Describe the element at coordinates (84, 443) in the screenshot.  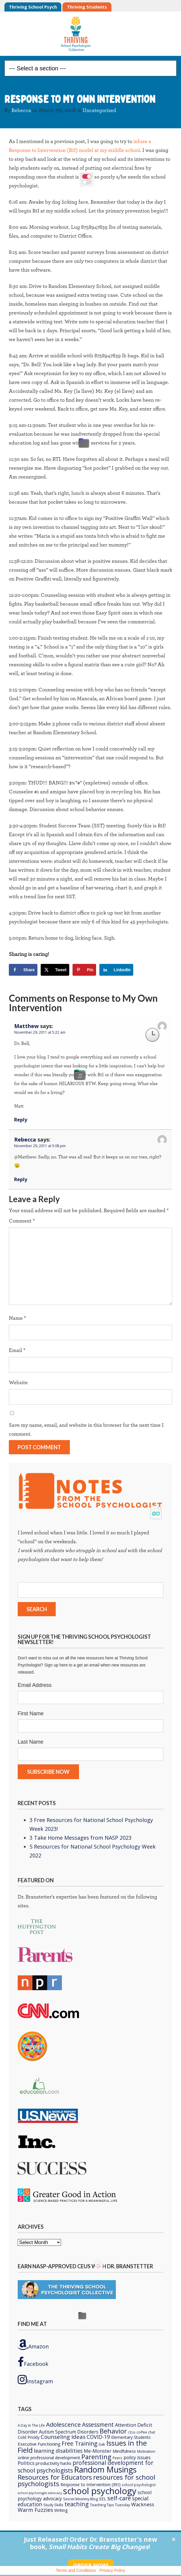
I see `open folder to view contents` at that location.